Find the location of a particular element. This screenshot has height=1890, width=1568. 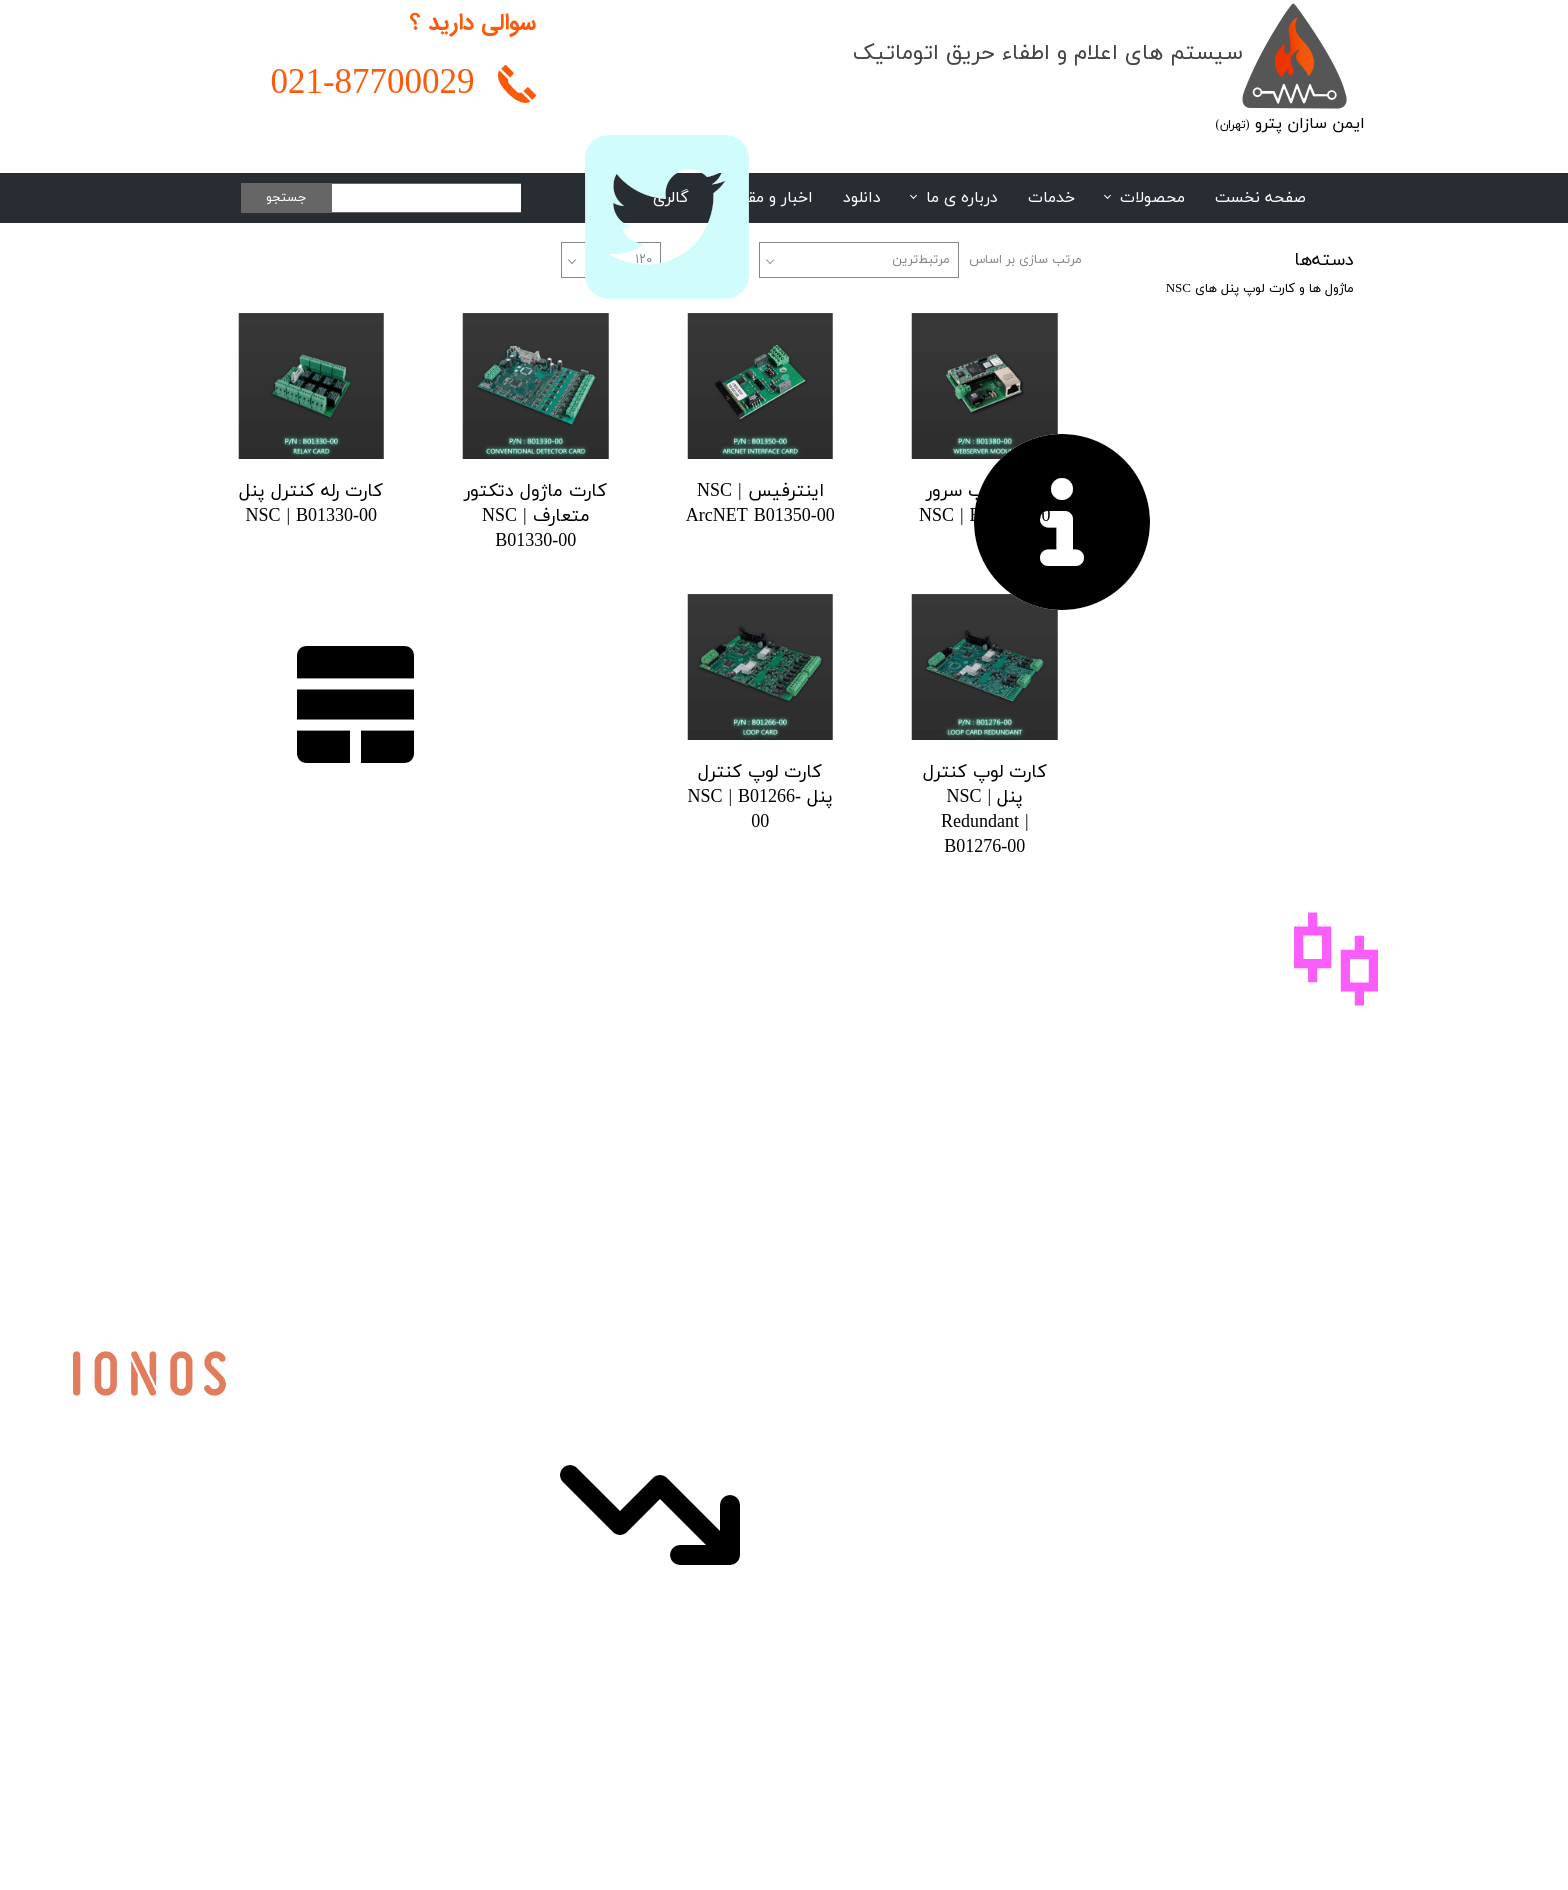

indicates a declining trend or decrease in value is located at coordinates (650, 1515).